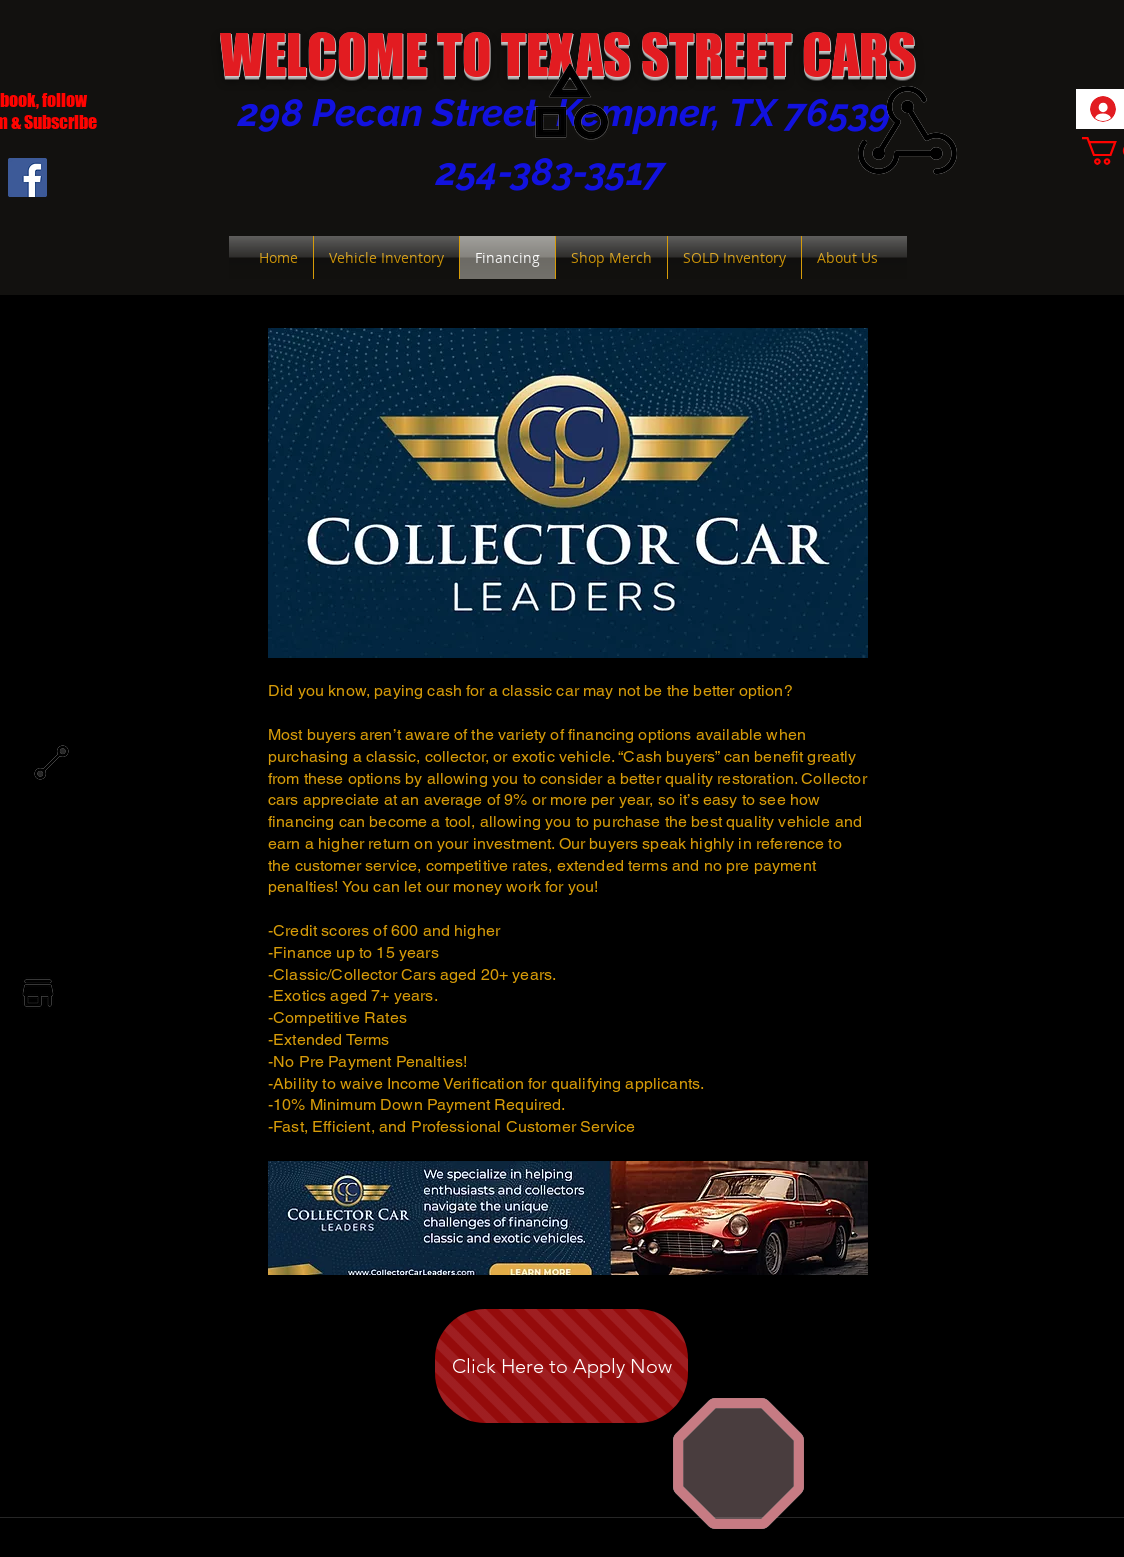 The height and width of the screenshot is (1557, 1124). I want to click on draw a line between two points, so click(51, 762).